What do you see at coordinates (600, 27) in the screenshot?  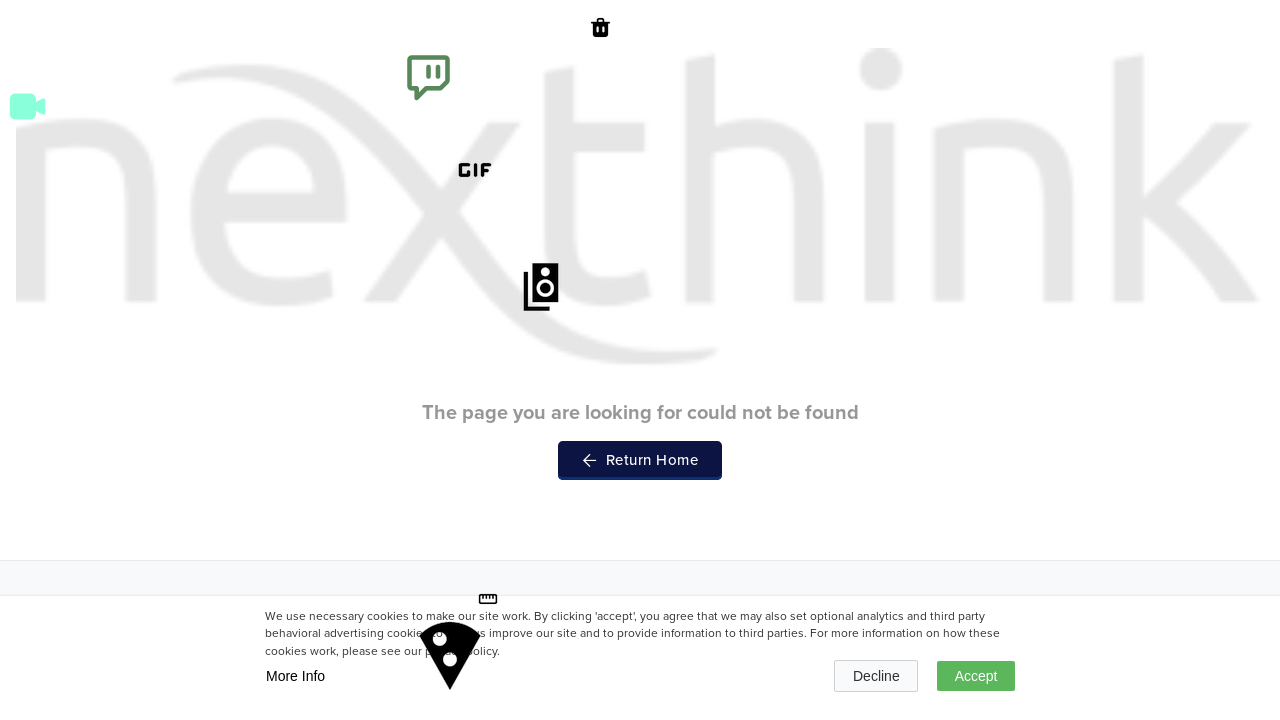 I see `delete selected item` at bounding box center [600, 27].